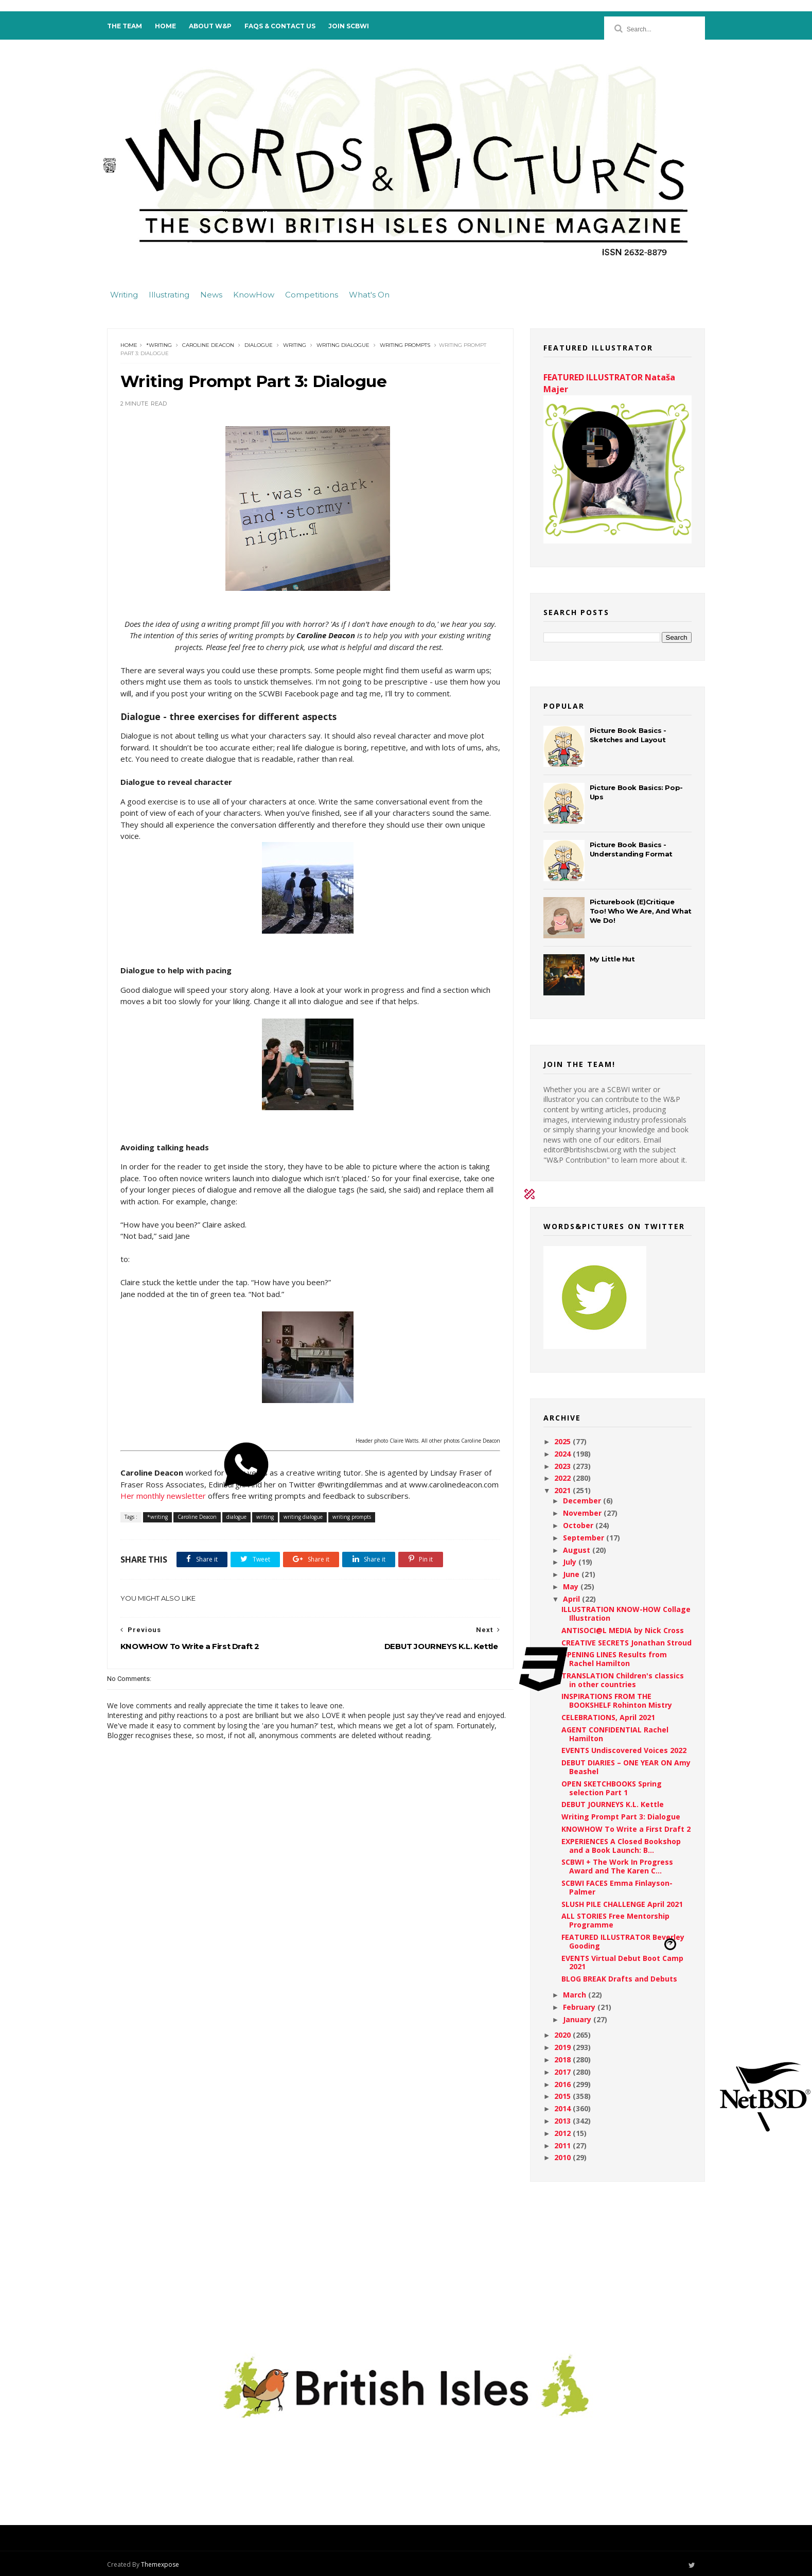 The height and width of the screenshot is (2576, 812). What do you see at coordinates (246, 1464) in the screenshot?
I see `open WhatsApp messaging app` at bounding box center [246, 1464].